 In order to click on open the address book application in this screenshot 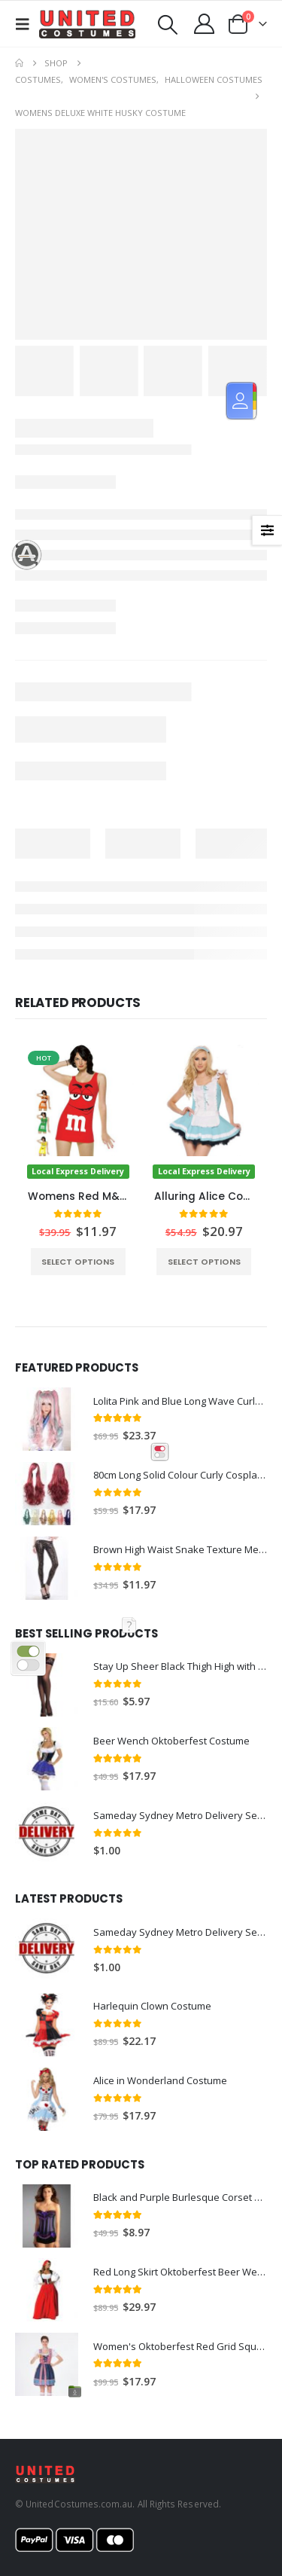, I will do `click(241, 401)`.